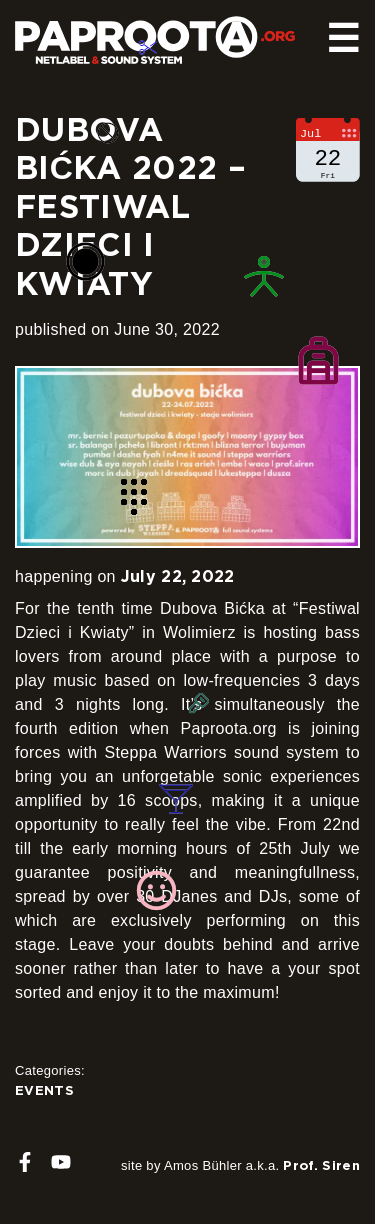 Image resolution: width=375 pixels, height=1224 pixels. Describe the element at coordinates (199, 703) in the screenshot. I see `access security or authentication settings` at that location.